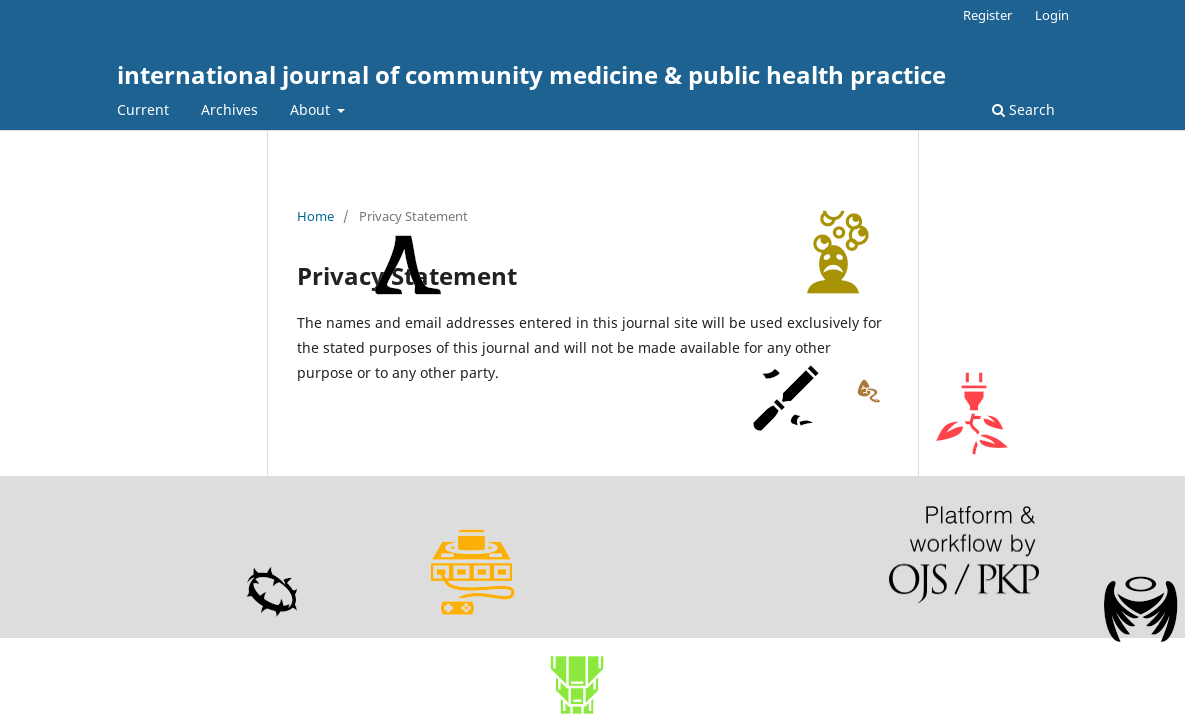  Describe the element at coordinates (408, 265) in the screenshot. I see `indicates walking or movement action` at that location.